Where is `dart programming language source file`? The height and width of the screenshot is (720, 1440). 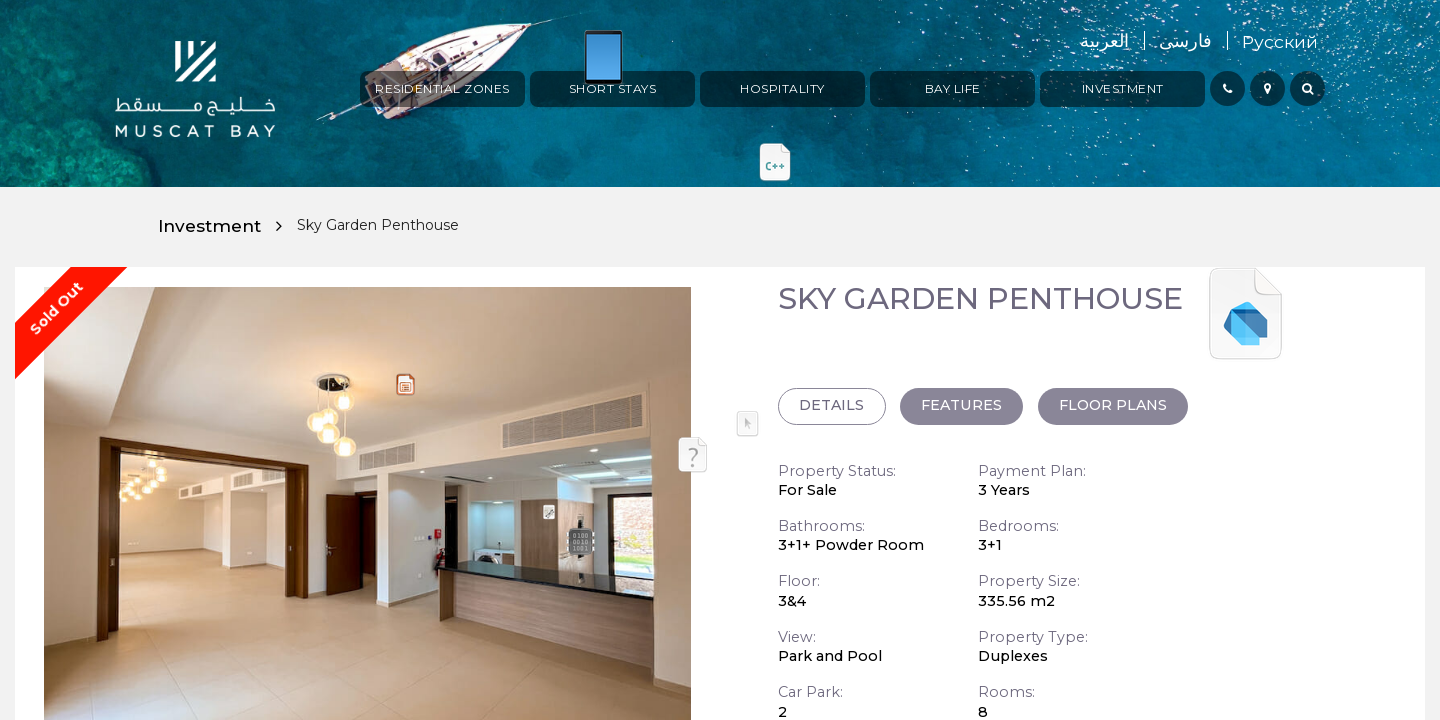
dart programming language source file is located at coordinates (1245, 313).